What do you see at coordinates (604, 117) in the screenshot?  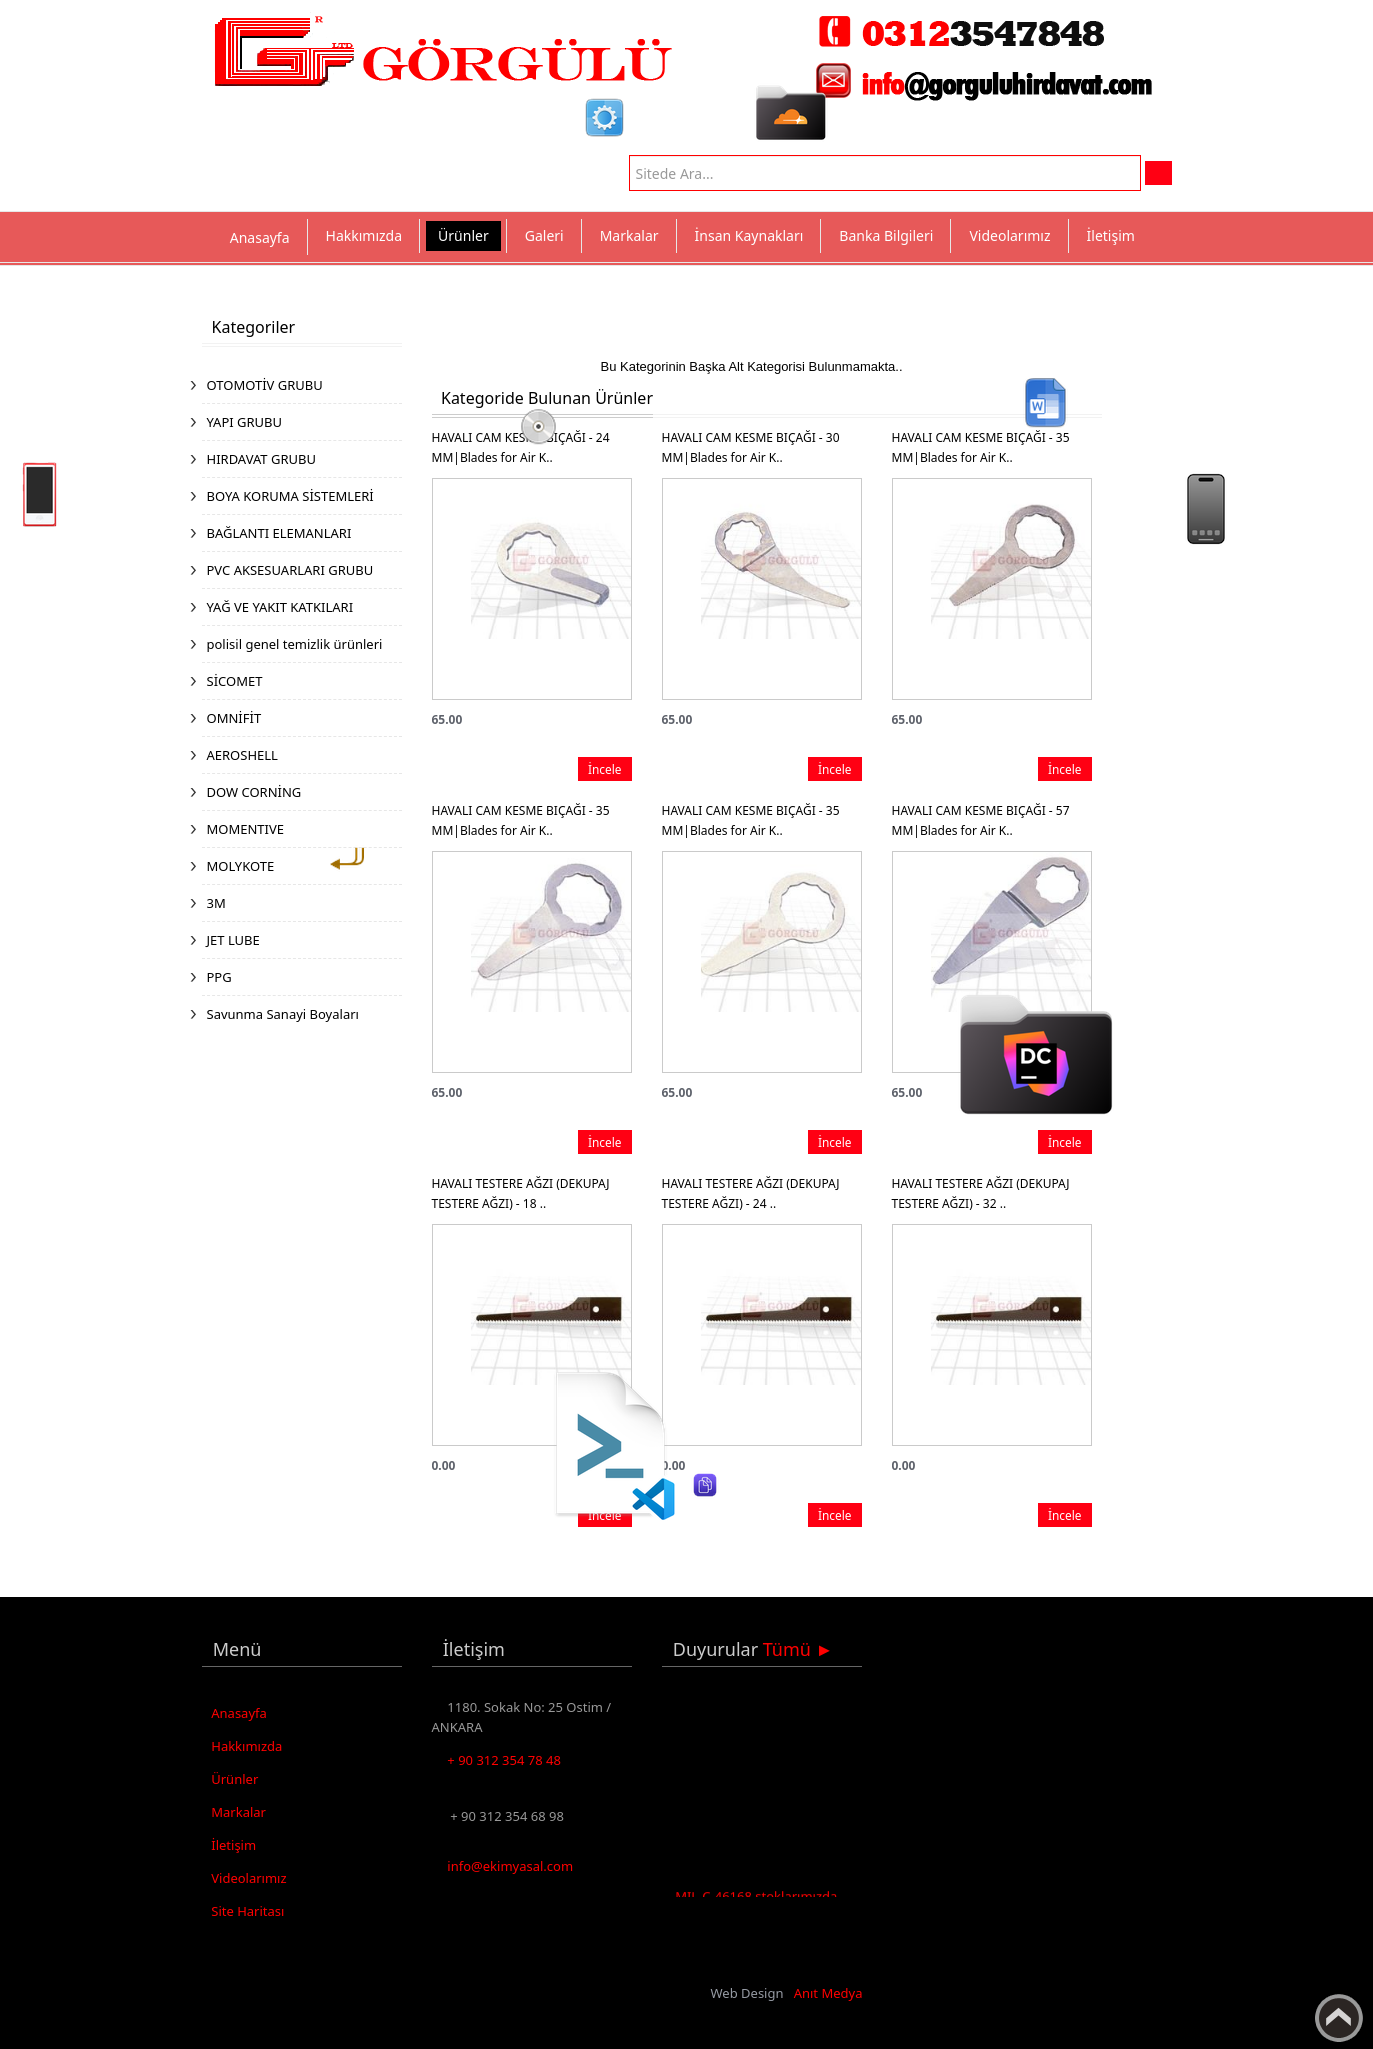 I see `access system application settings` at bounding box center [604, 117].